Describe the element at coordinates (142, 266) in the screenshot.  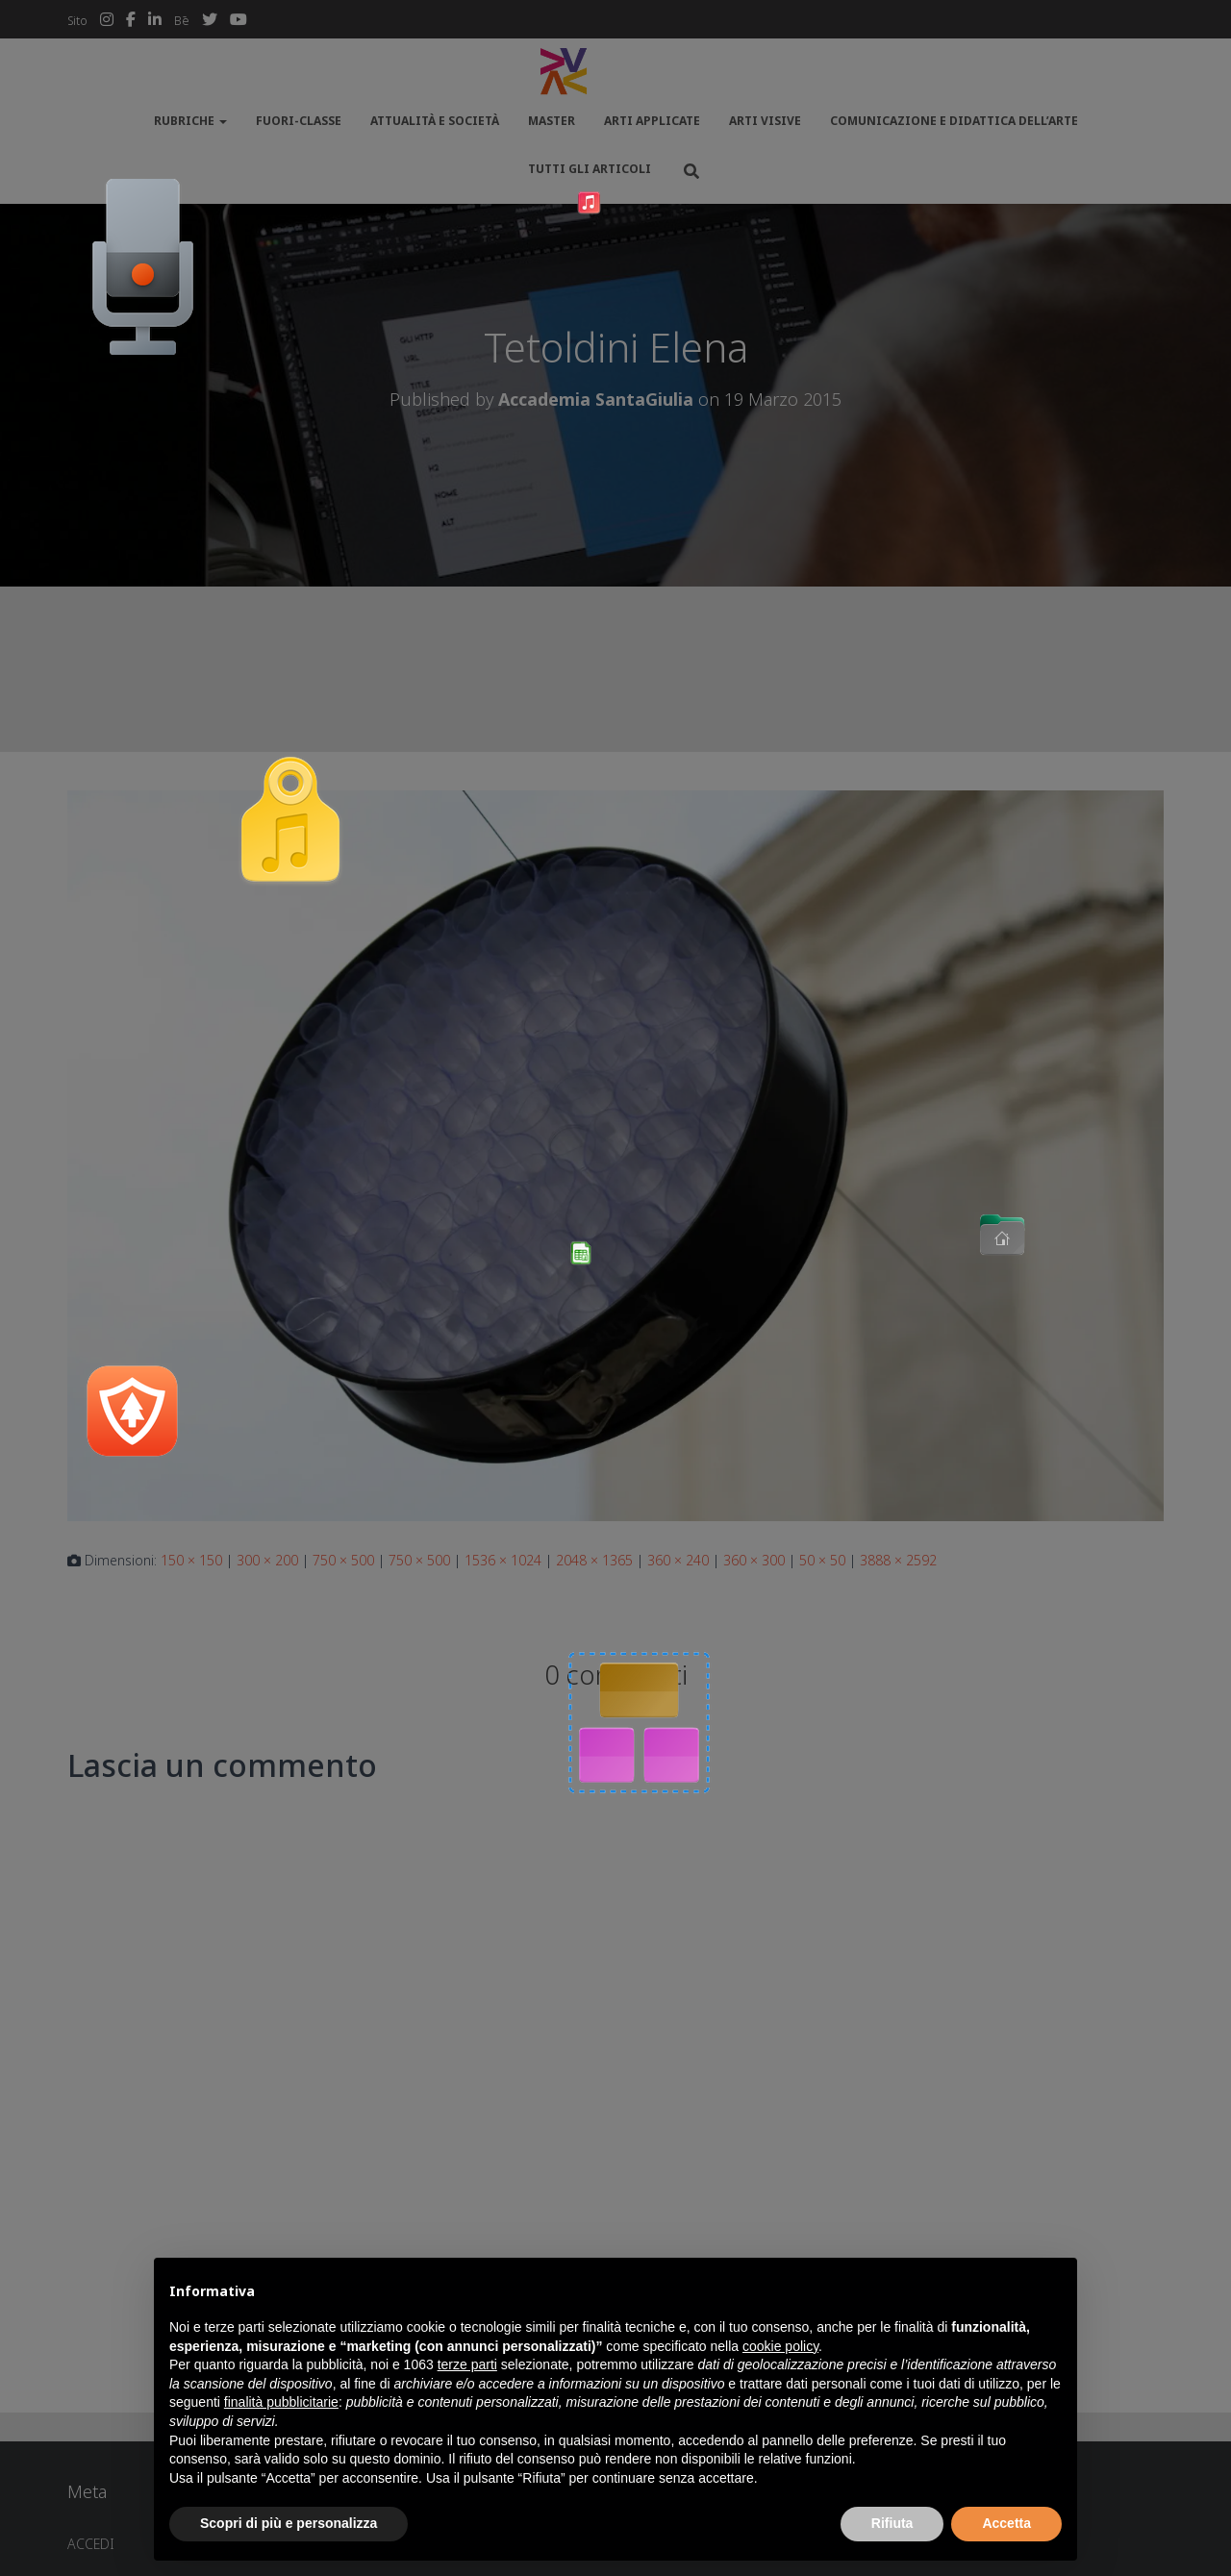
I see `open voice recorder app` at that location.